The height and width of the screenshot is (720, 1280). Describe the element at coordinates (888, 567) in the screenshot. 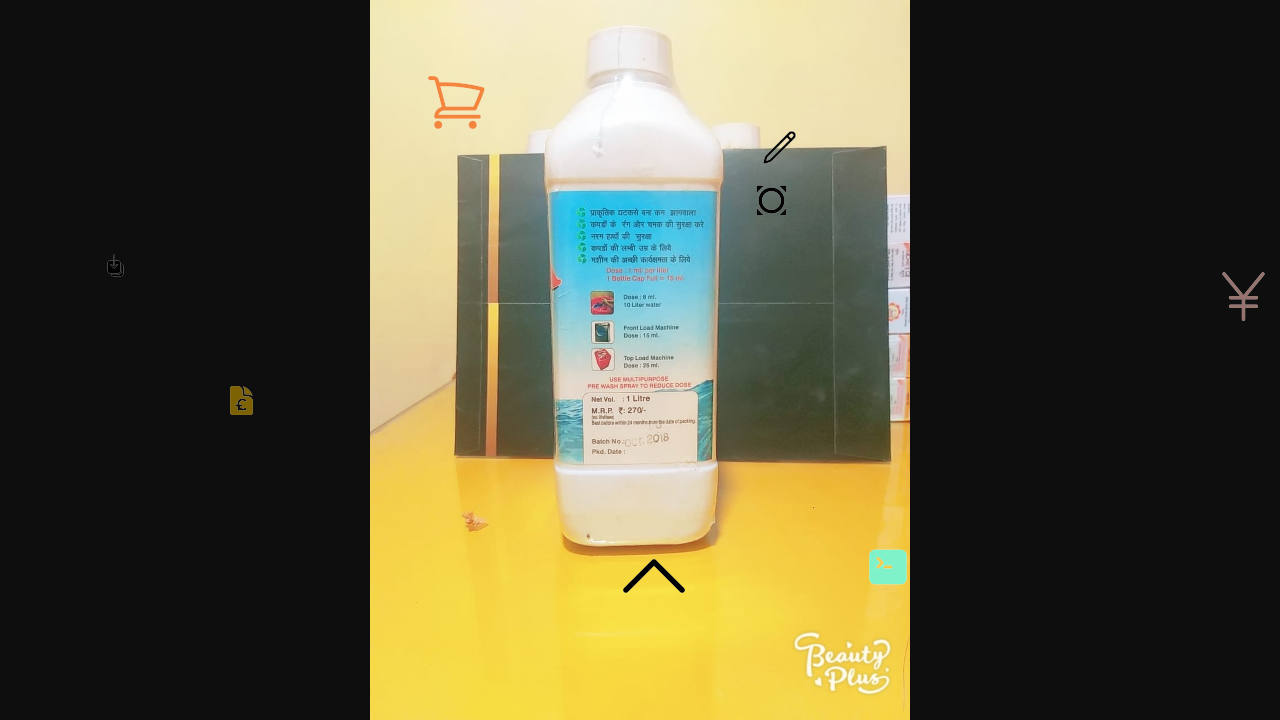

I see `open command line or terminal` at that location.